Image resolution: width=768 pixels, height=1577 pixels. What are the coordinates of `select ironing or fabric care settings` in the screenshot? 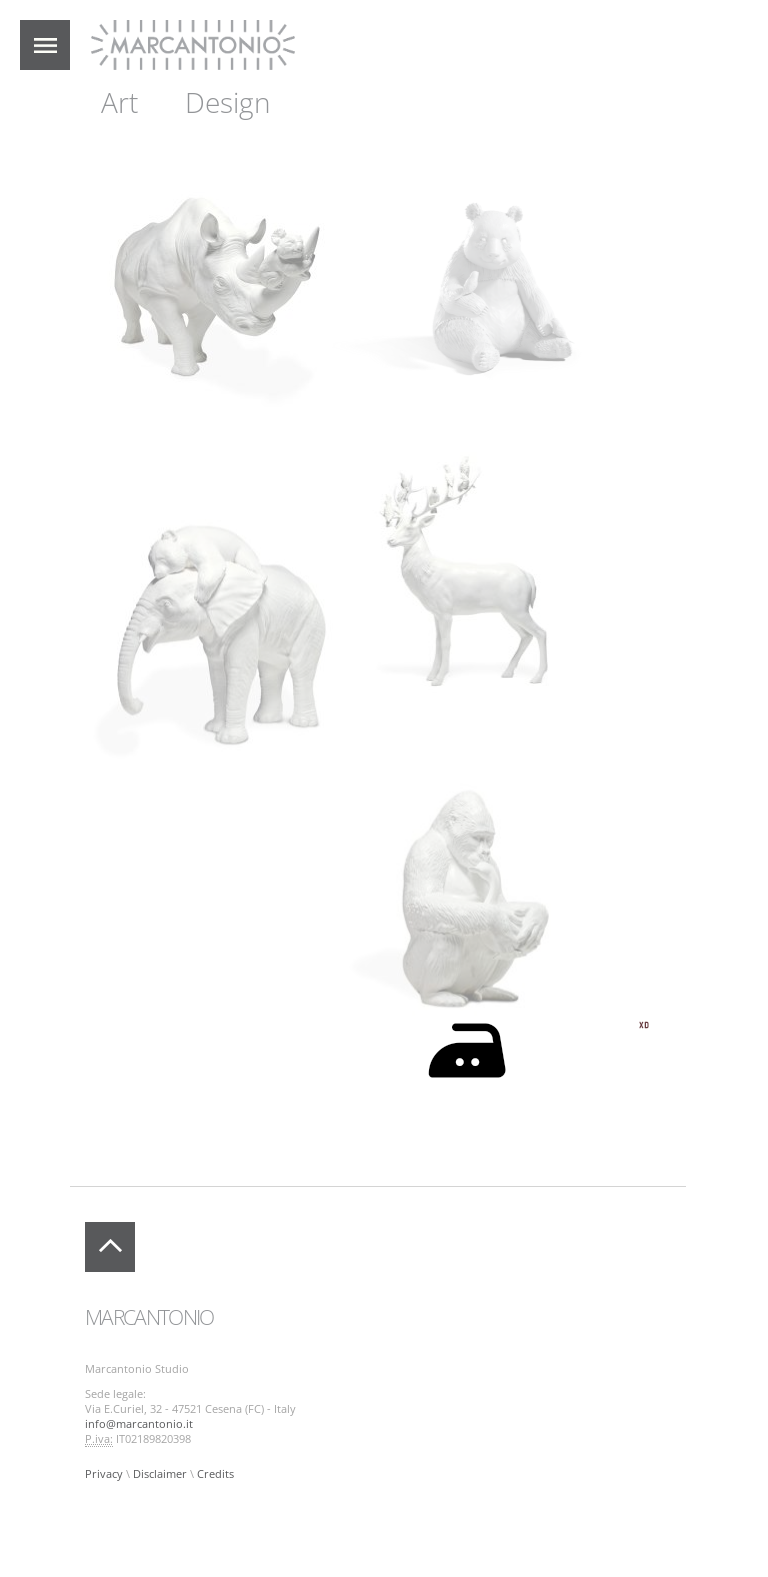 It's located at (467, 1050).